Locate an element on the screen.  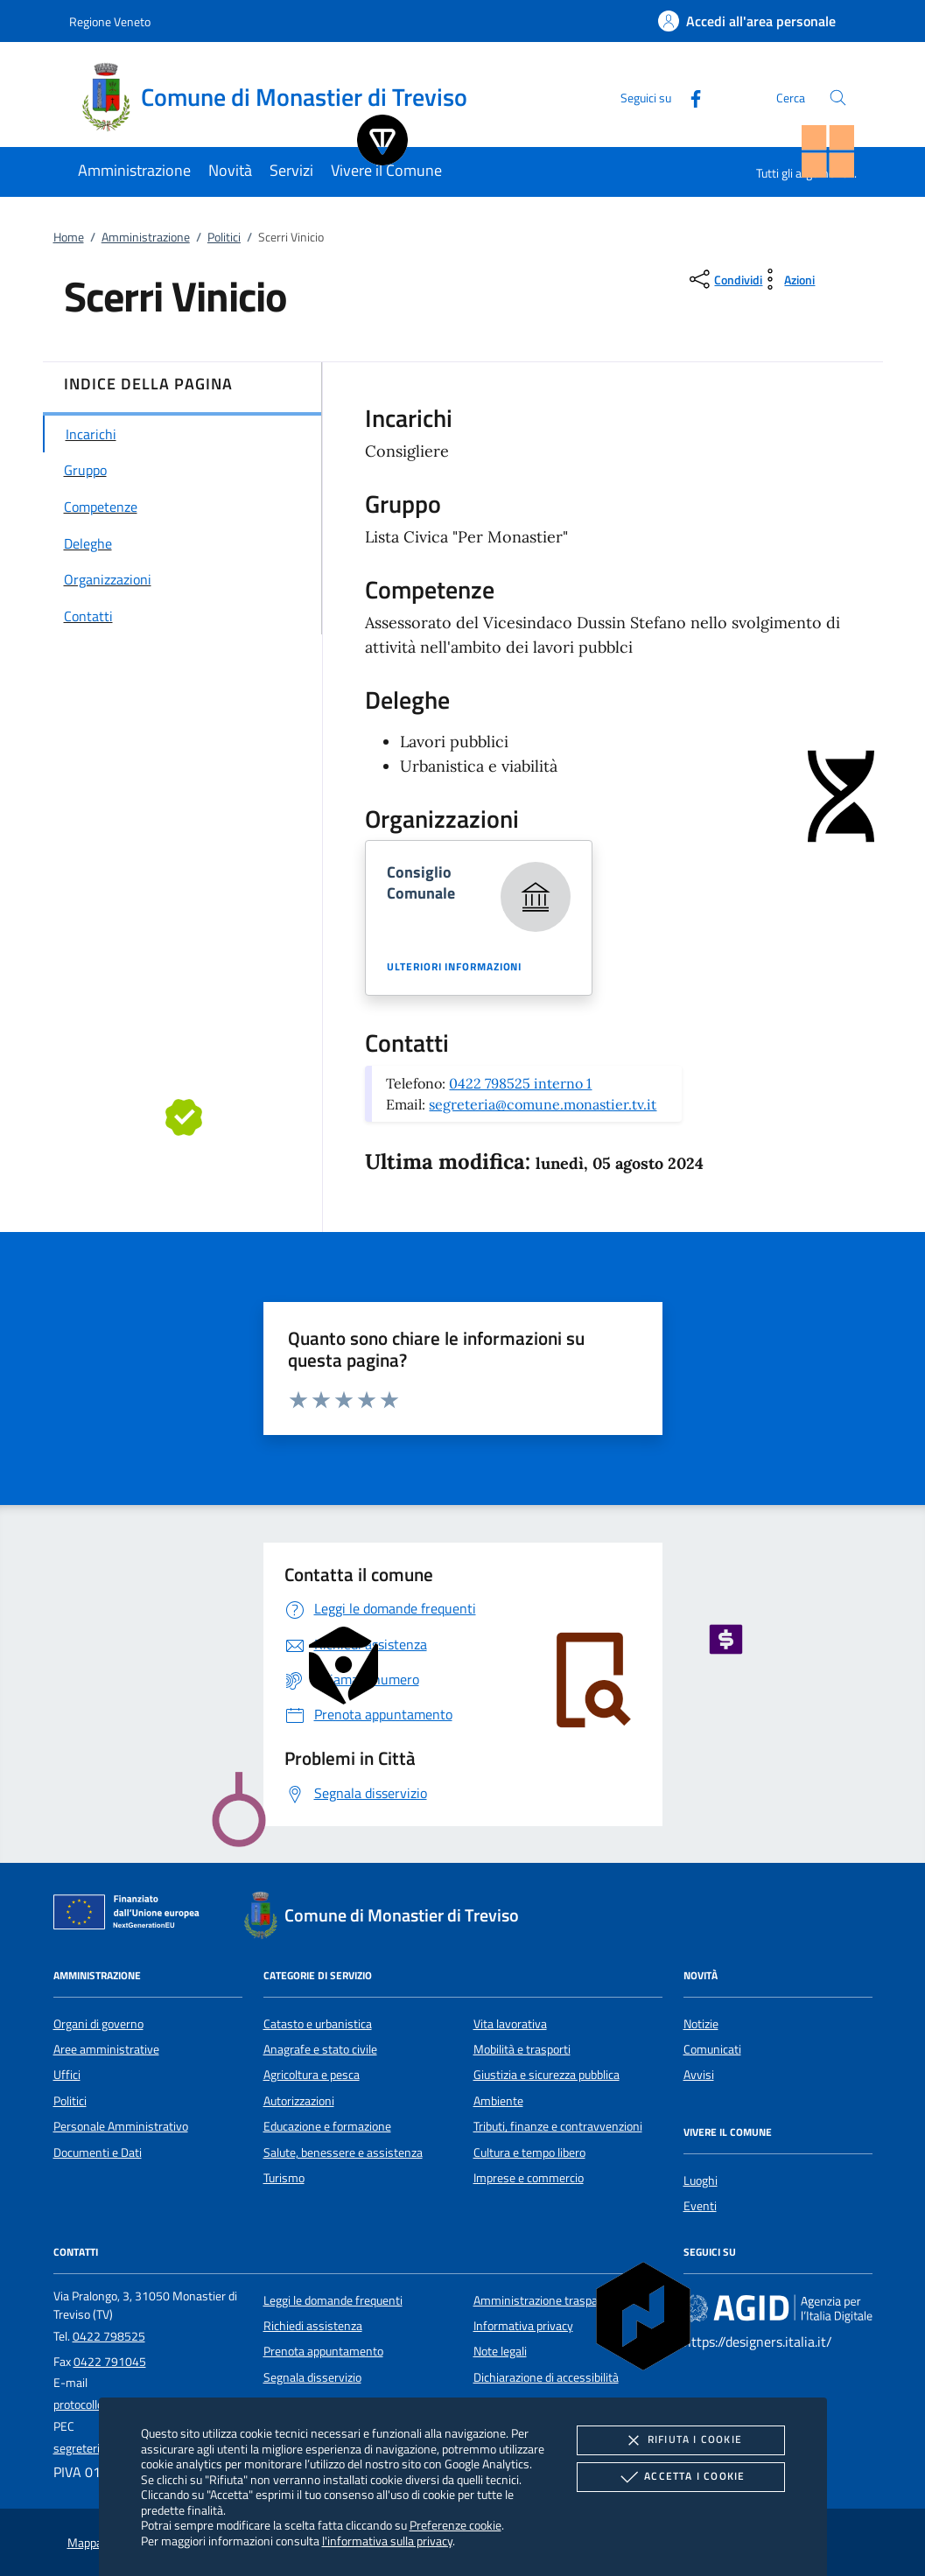
sign in with microsoft account is located at coordinates (828, 151).